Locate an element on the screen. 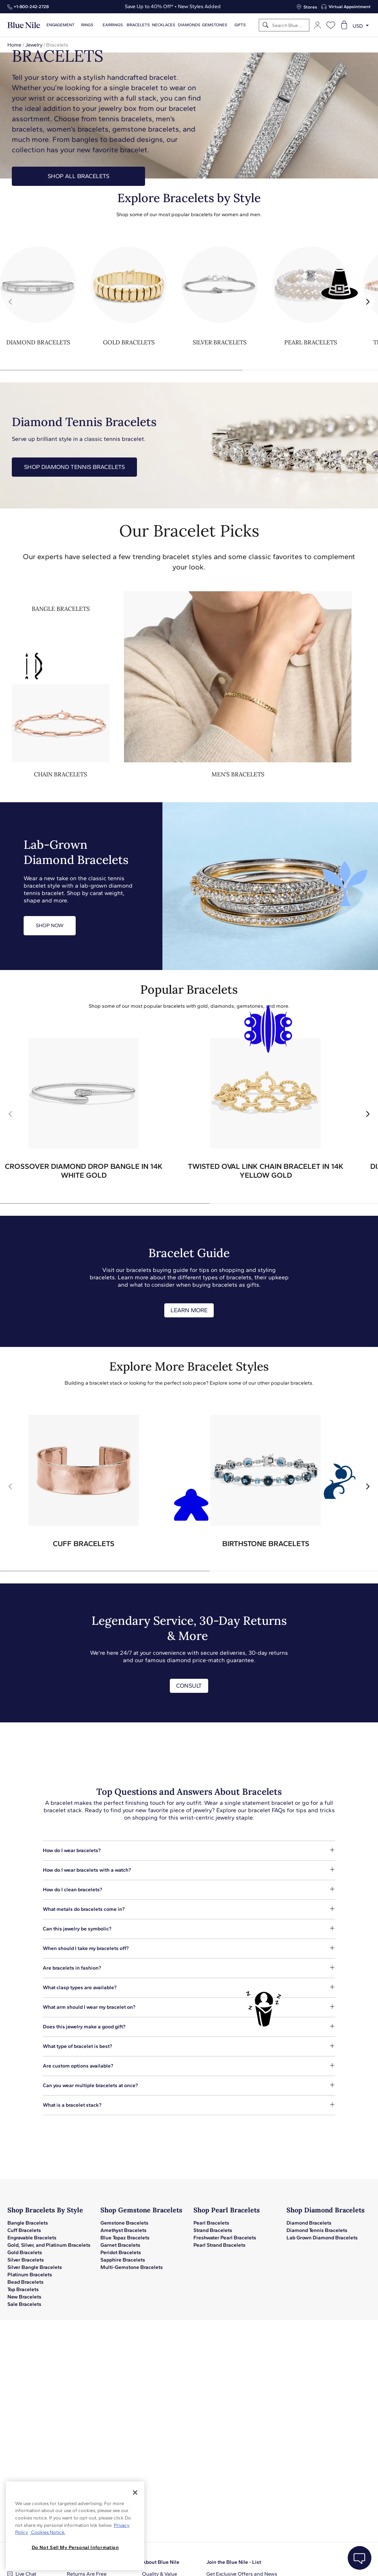  indicates sleep mode or rest state is located at coordinates (264, 2009).